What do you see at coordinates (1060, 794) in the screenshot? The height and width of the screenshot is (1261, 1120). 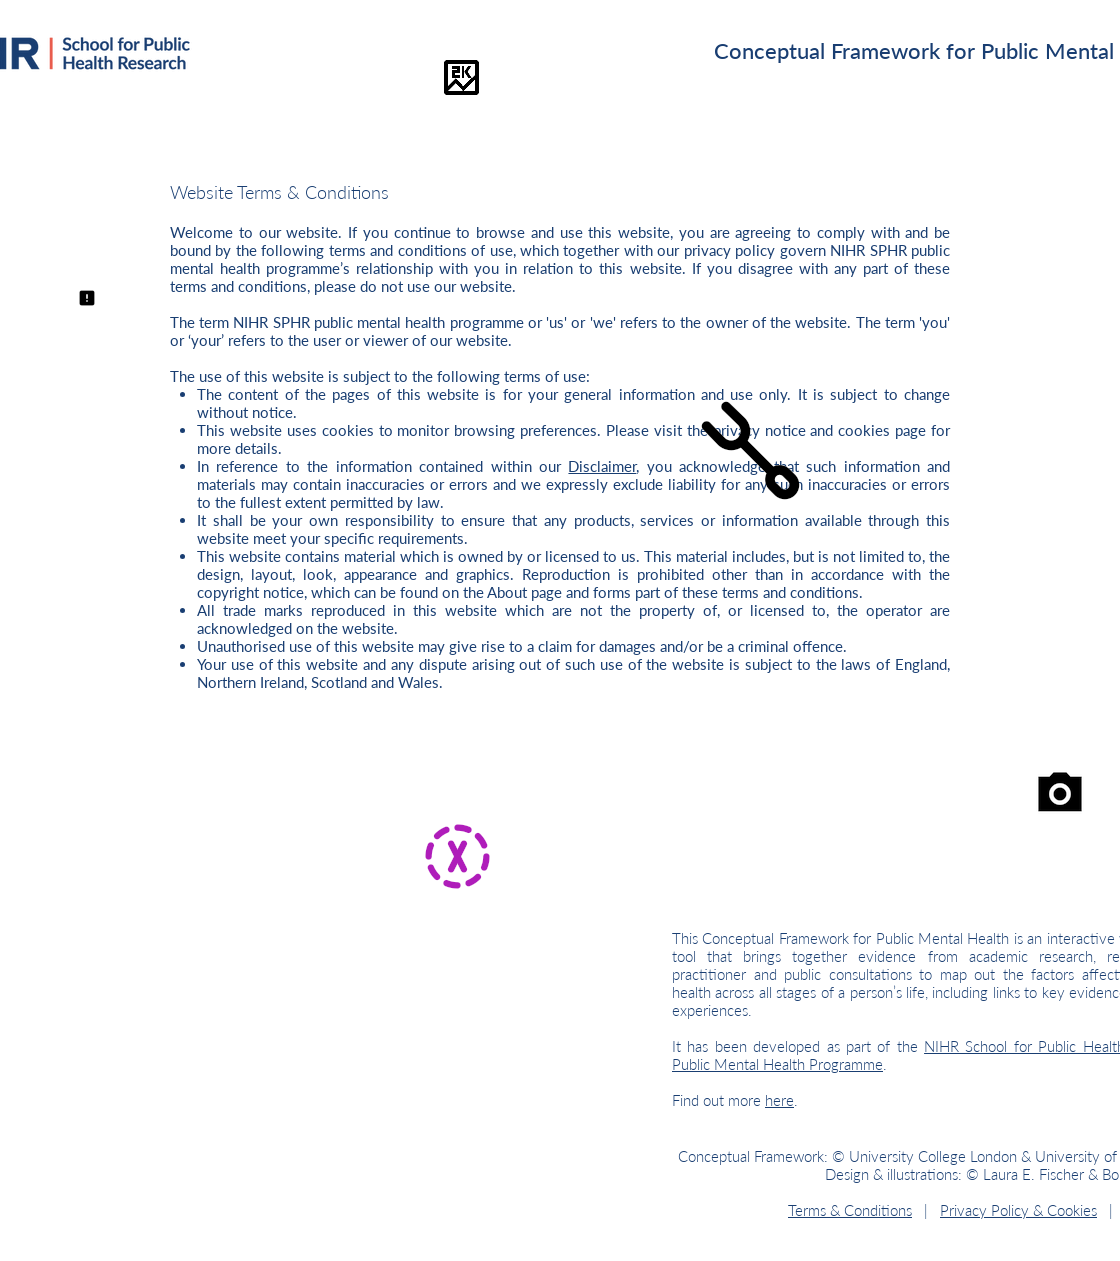 I see `take a photo` at bounding box center [1060, 794].